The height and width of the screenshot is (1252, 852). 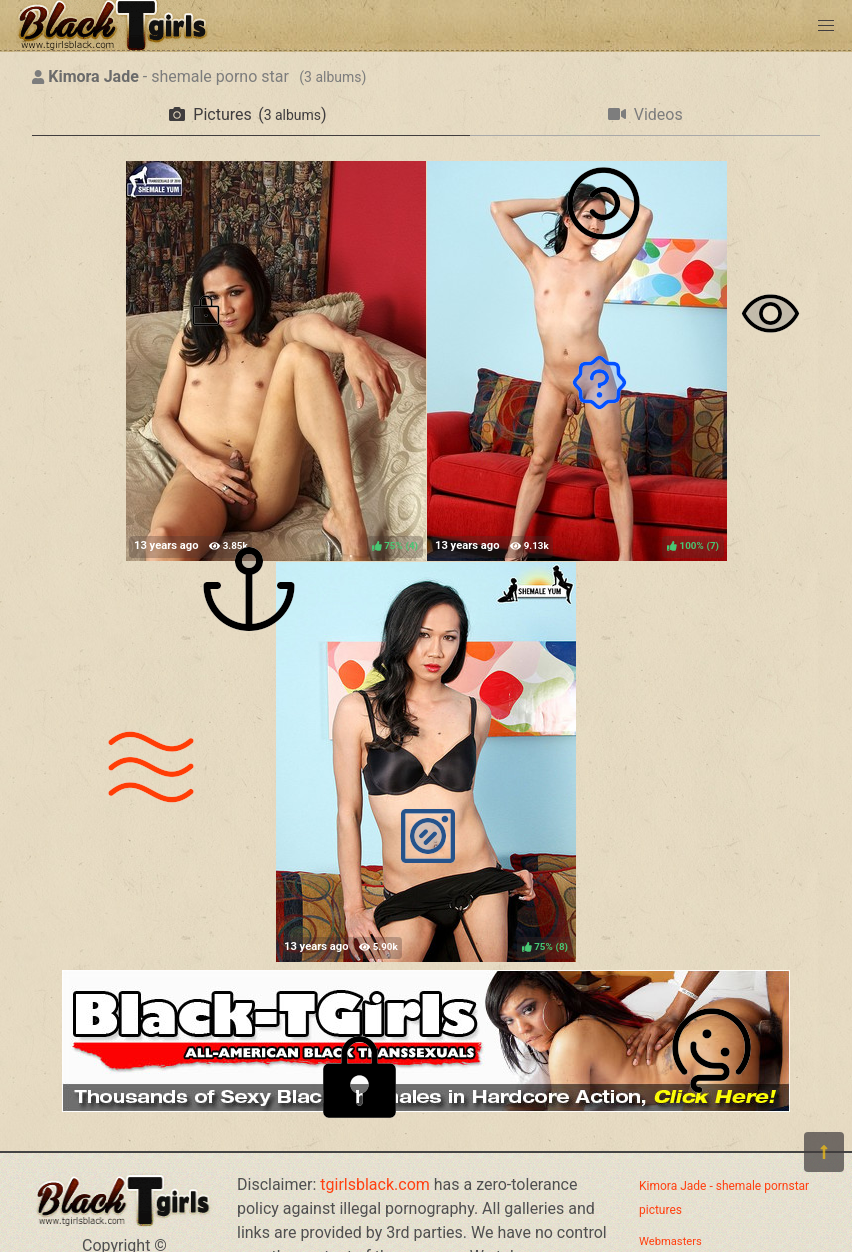 I want to click on indicates copyleft licensing status, so click(x=603, y=203).